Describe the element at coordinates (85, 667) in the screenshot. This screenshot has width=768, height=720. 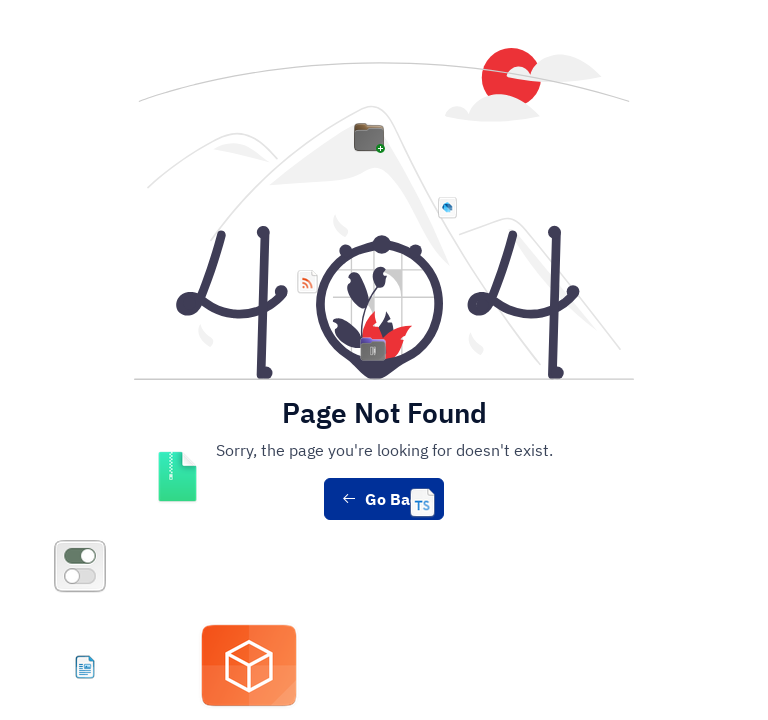
I see `open a libreoffice writer document` at that location.